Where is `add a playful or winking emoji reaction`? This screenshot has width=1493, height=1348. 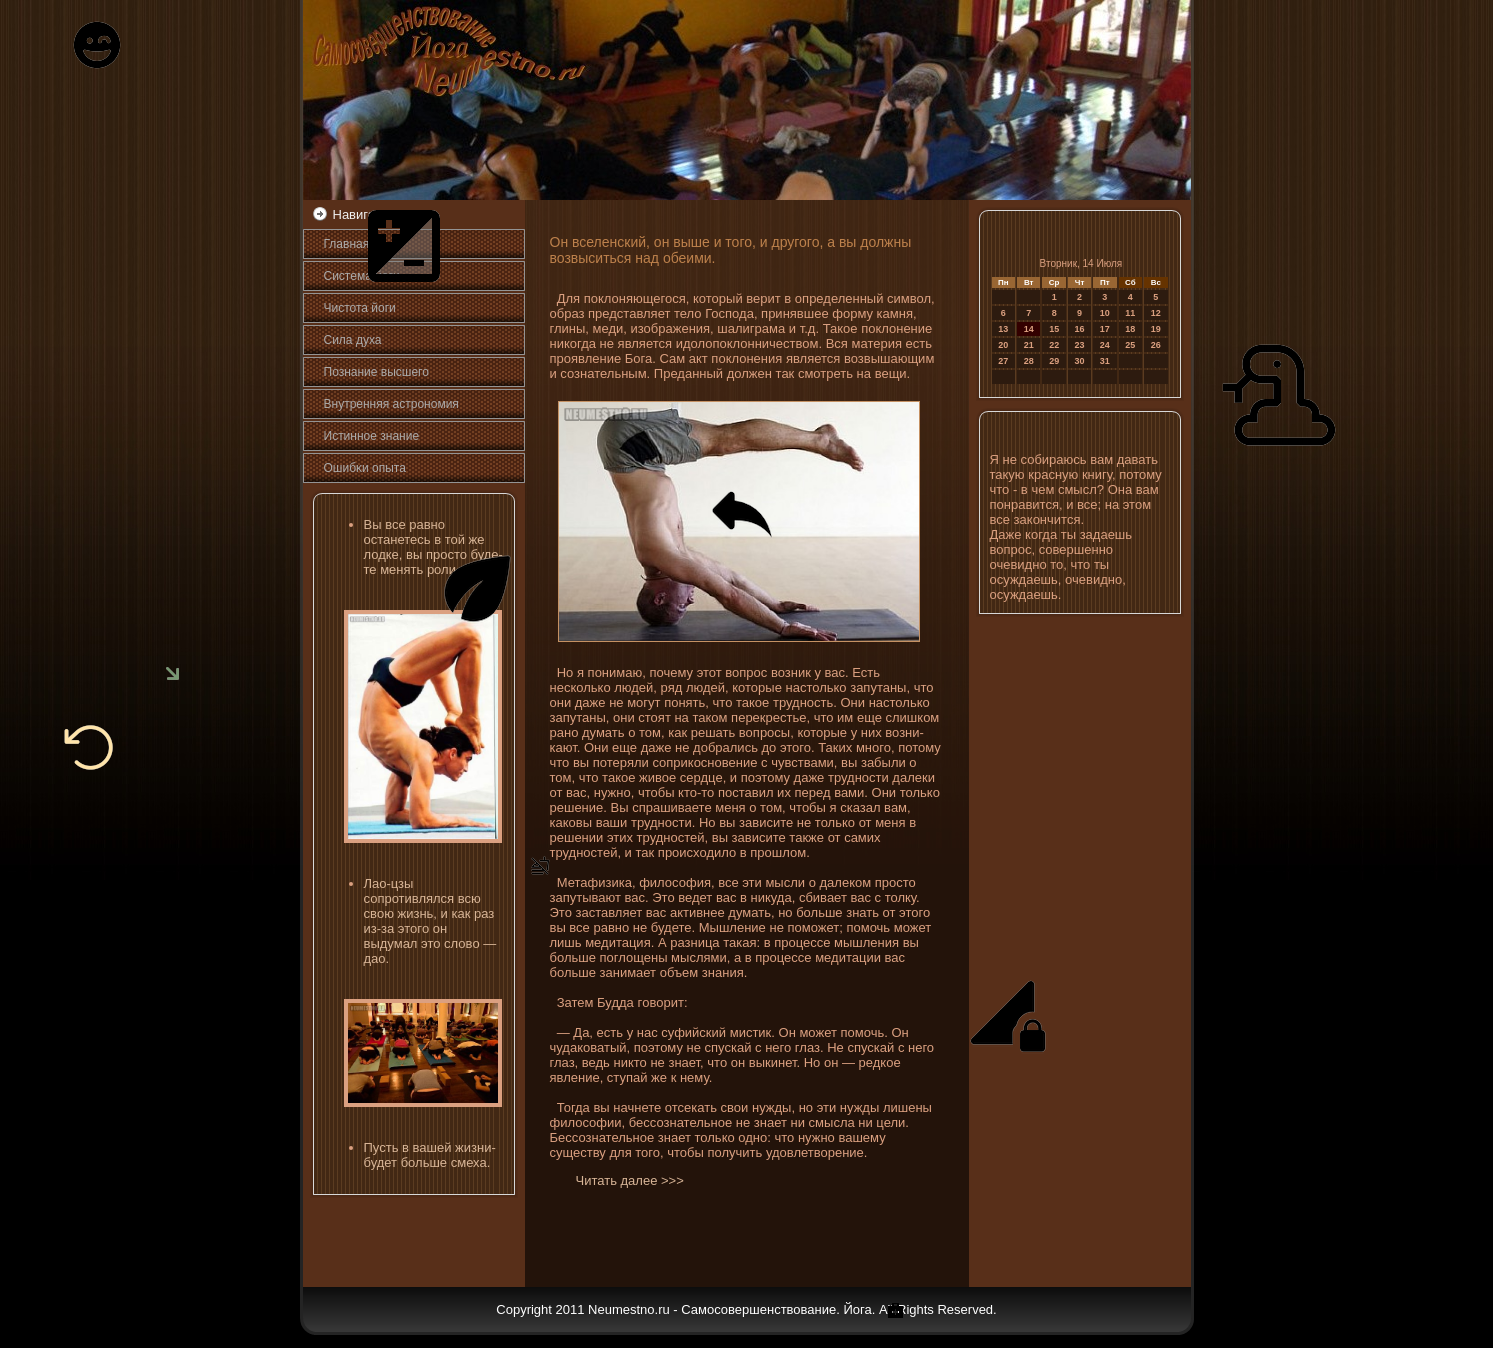
add a playful or winking emoji reaction is located at coordinates (97, 45).